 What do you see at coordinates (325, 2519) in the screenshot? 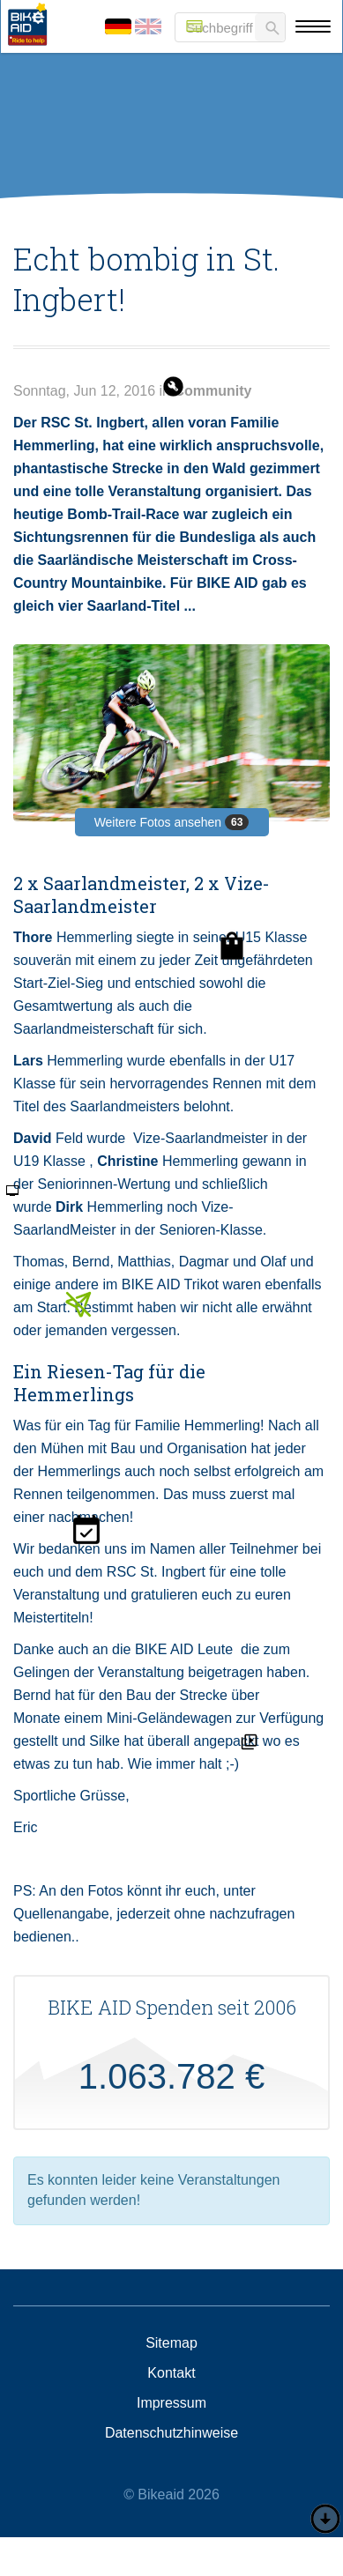
I see `download file or content` at bounding box center [325, 2519].